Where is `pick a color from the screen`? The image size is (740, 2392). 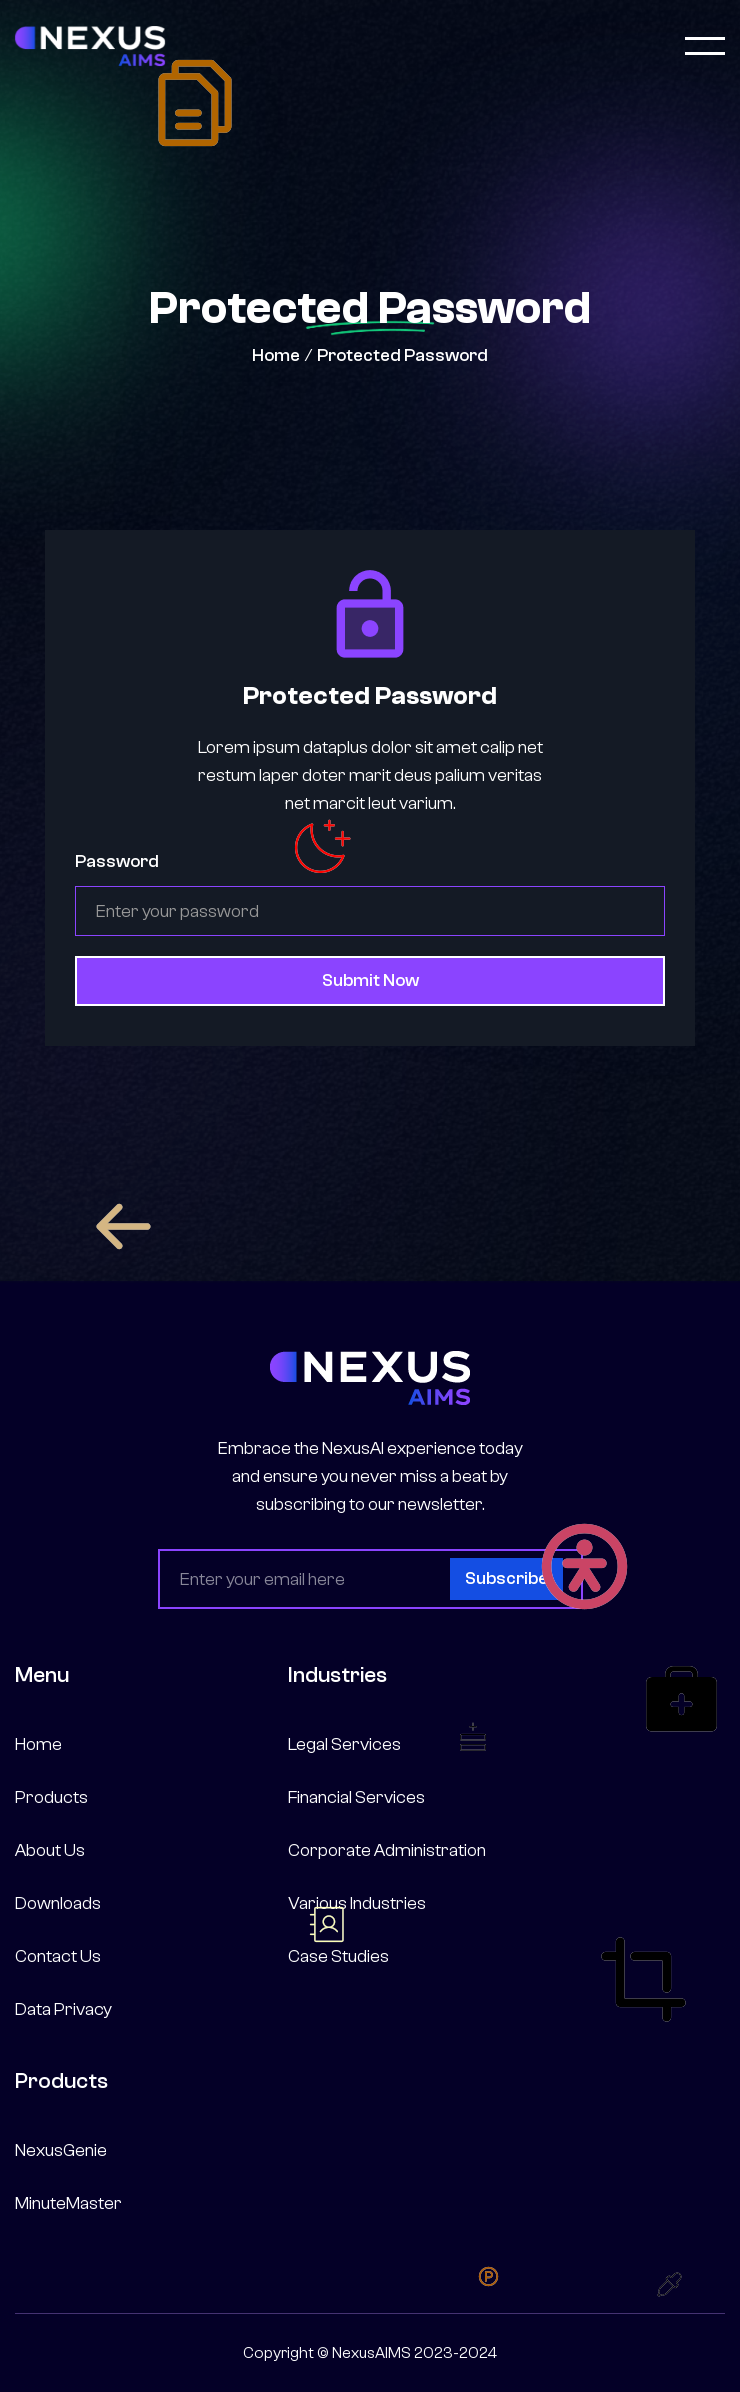 pick a color from the screen is located at coordinates (669, 2284).